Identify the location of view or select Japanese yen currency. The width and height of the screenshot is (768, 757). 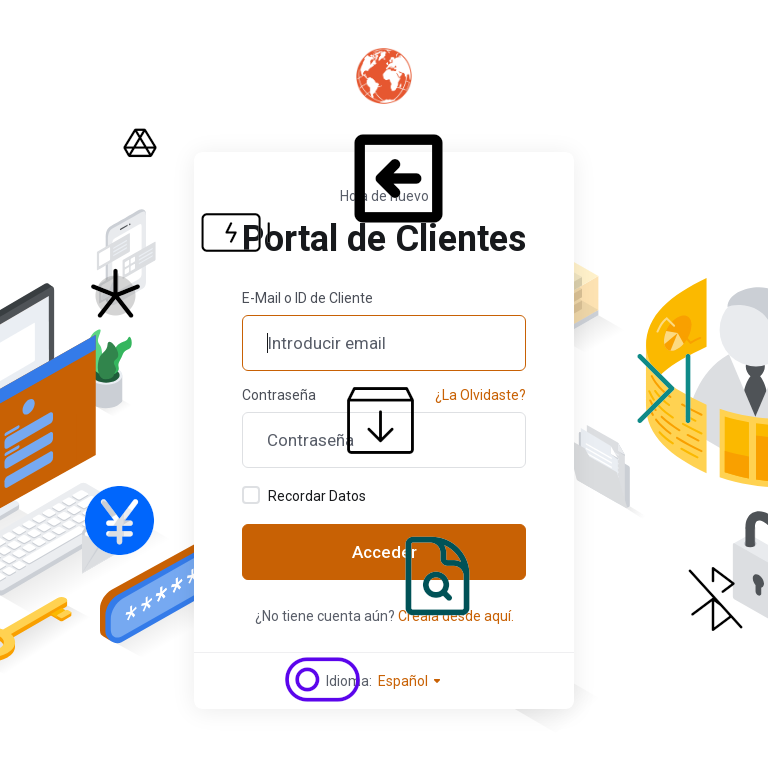
(119, 520).